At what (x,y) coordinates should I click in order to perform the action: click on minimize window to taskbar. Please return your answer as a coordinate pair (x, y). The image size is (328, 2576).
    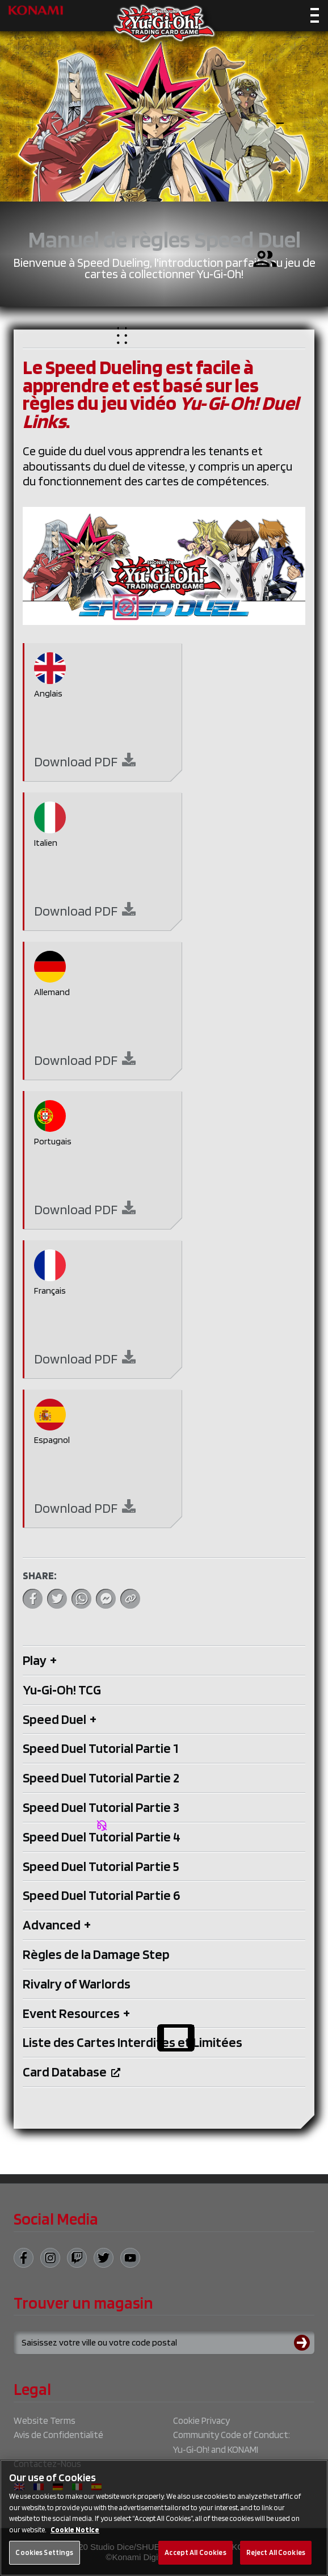
    Looking at the image, I should click on (280, 118).